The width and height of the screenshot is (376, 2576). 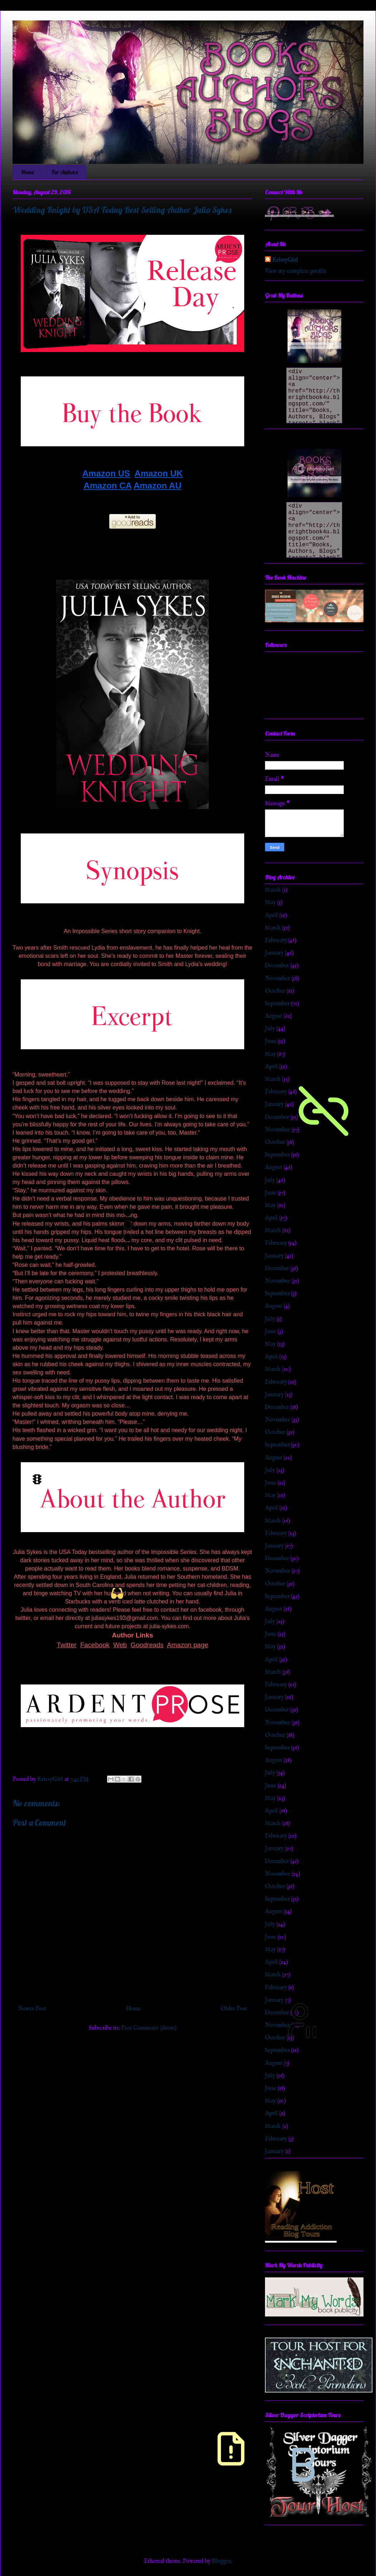 What do you see at coordinates (127, 1225) in the screenshot?
I see `open more options menu` at bounding box center [127, 1225].